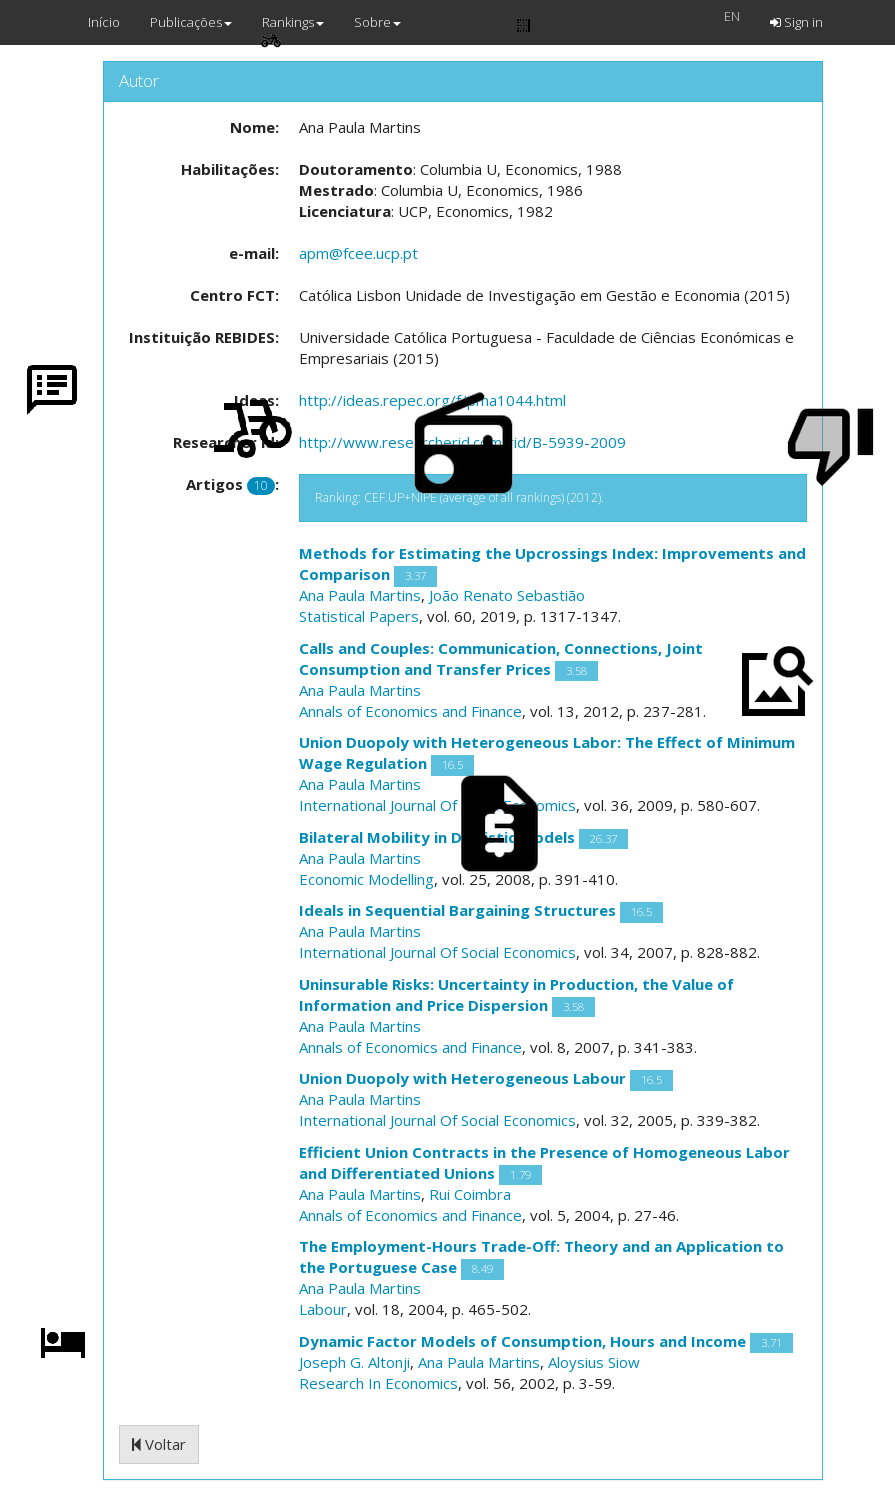 The image size is (895, 1501). I want to click on search by image or photo, so click(777, 681).